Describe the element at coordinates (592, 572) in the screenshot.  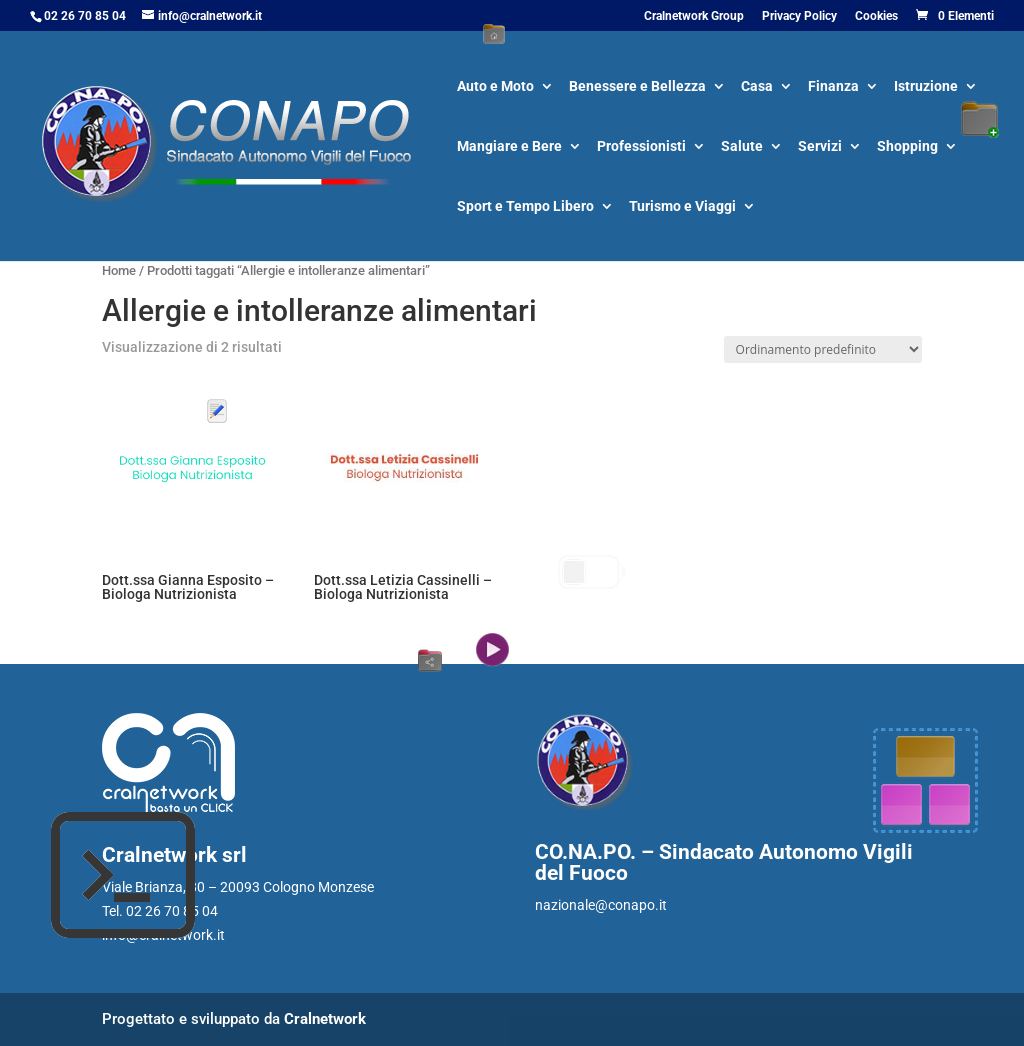
I see `indicates battery level at 40%` at that location.